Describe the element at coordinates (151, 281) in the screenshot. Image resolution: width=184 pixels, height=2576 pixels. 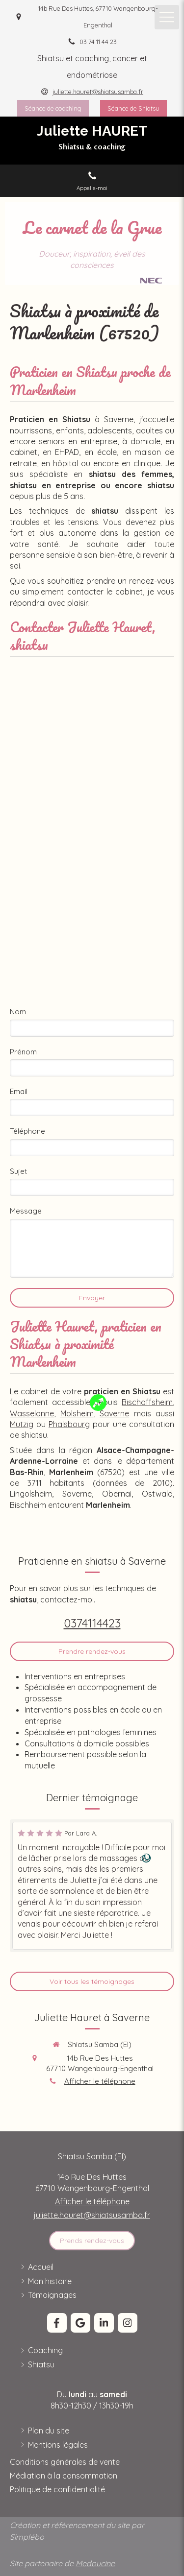
I see `NEC corporation brand logo` at that location.